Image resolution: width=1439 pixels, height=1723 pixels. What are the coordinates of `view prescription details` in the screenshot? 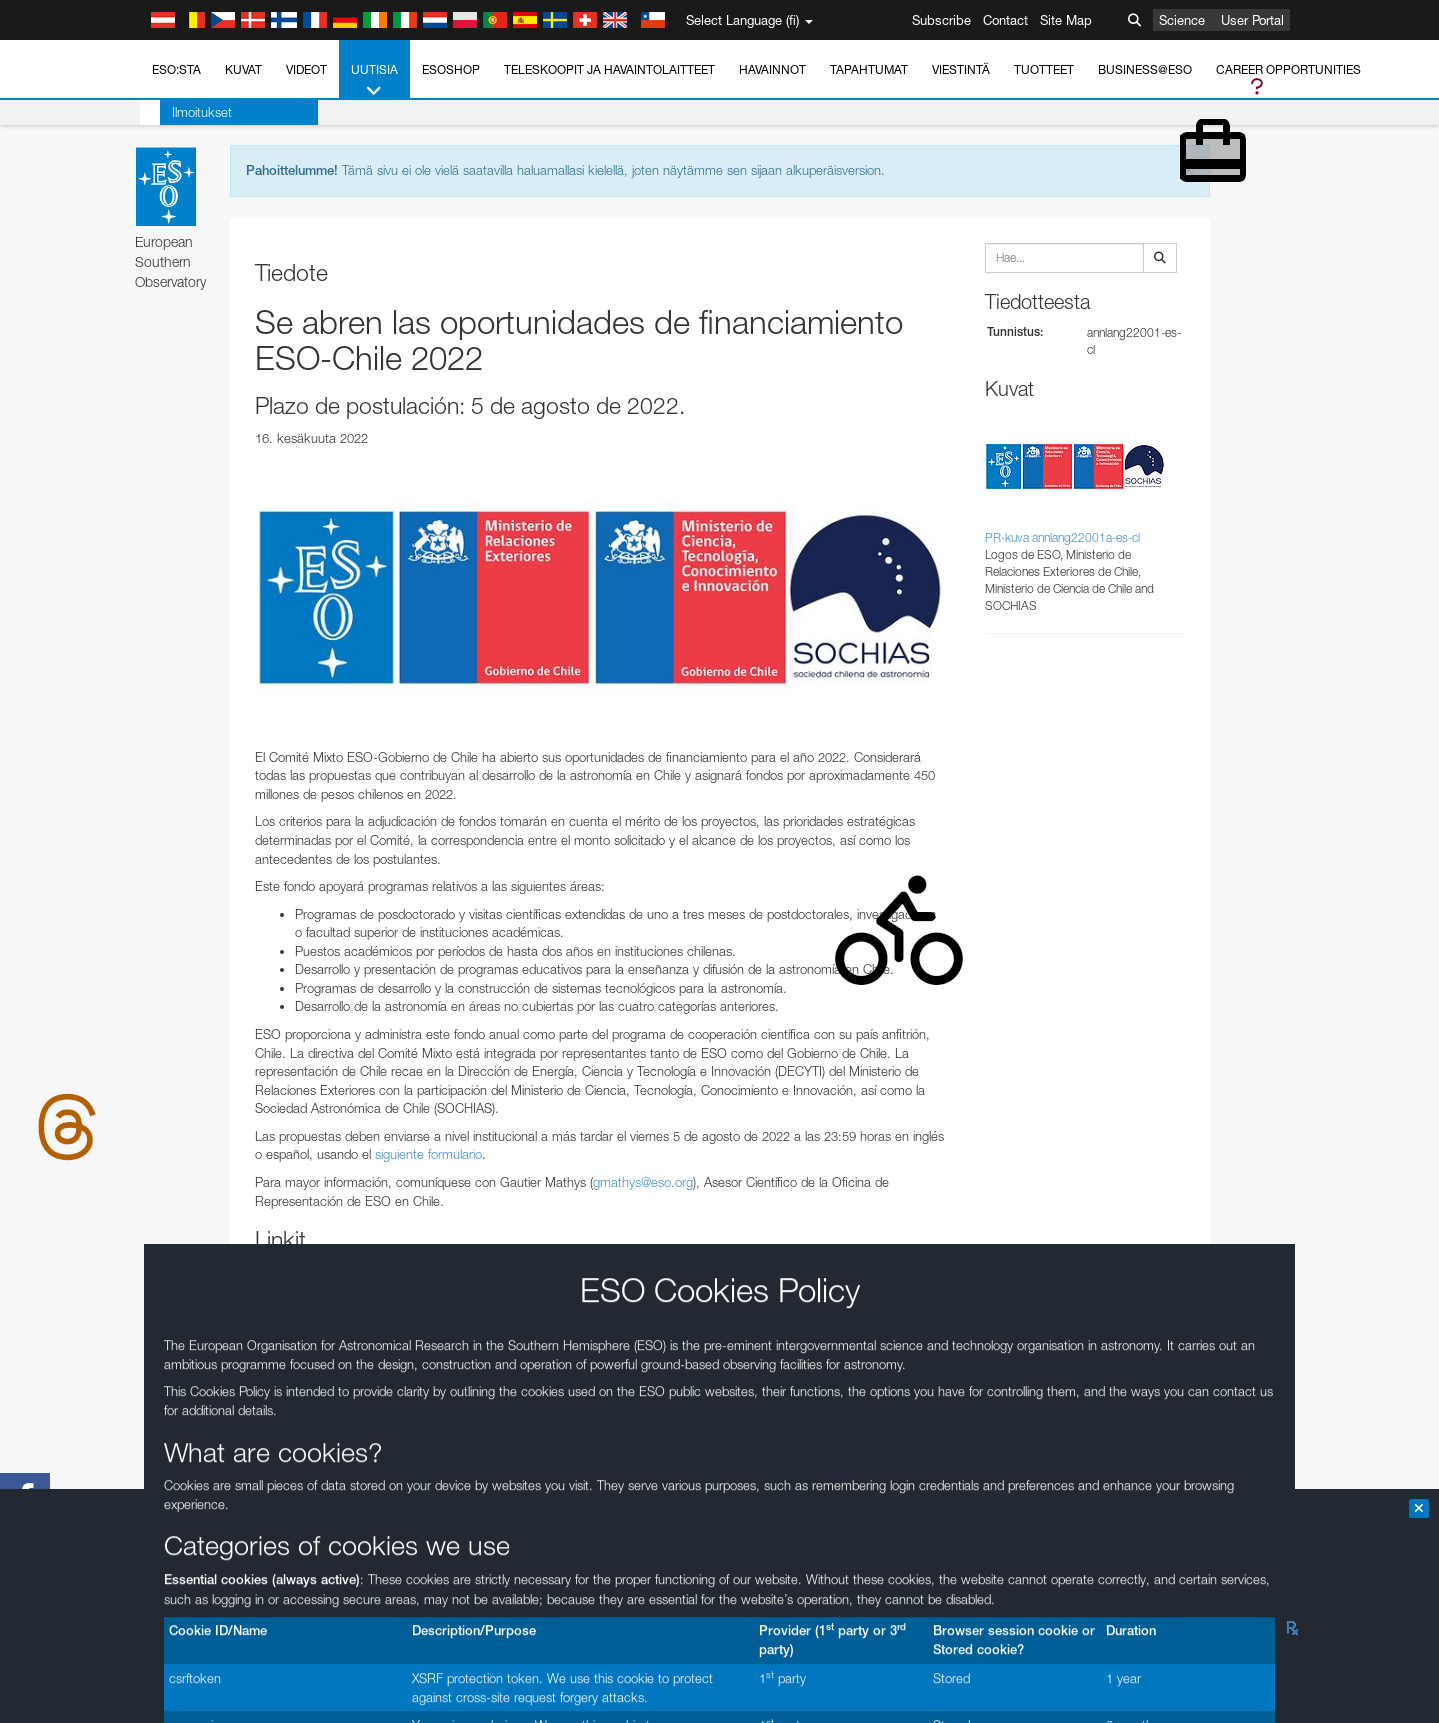 It's located at (1292, 1628).